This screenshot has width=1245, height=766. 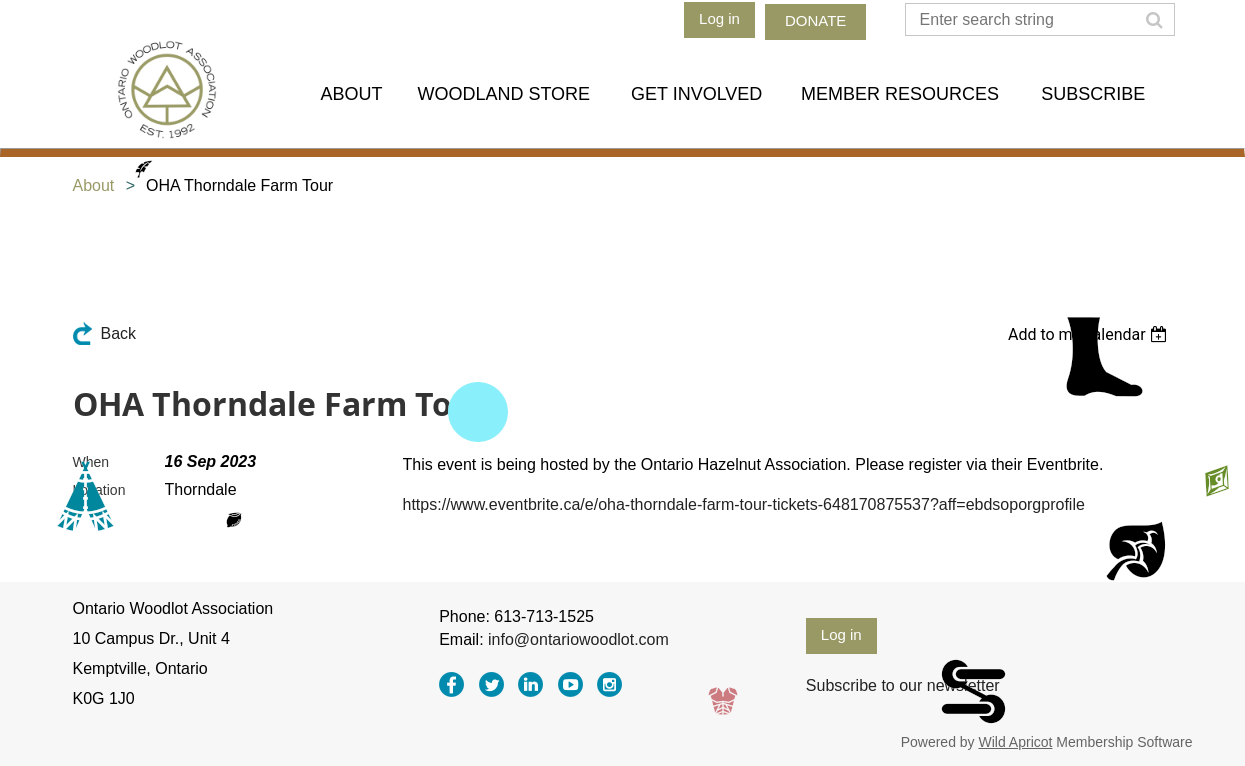 I want to click on indicates barefoot or no footwear required, so click(x=1102, y=356).